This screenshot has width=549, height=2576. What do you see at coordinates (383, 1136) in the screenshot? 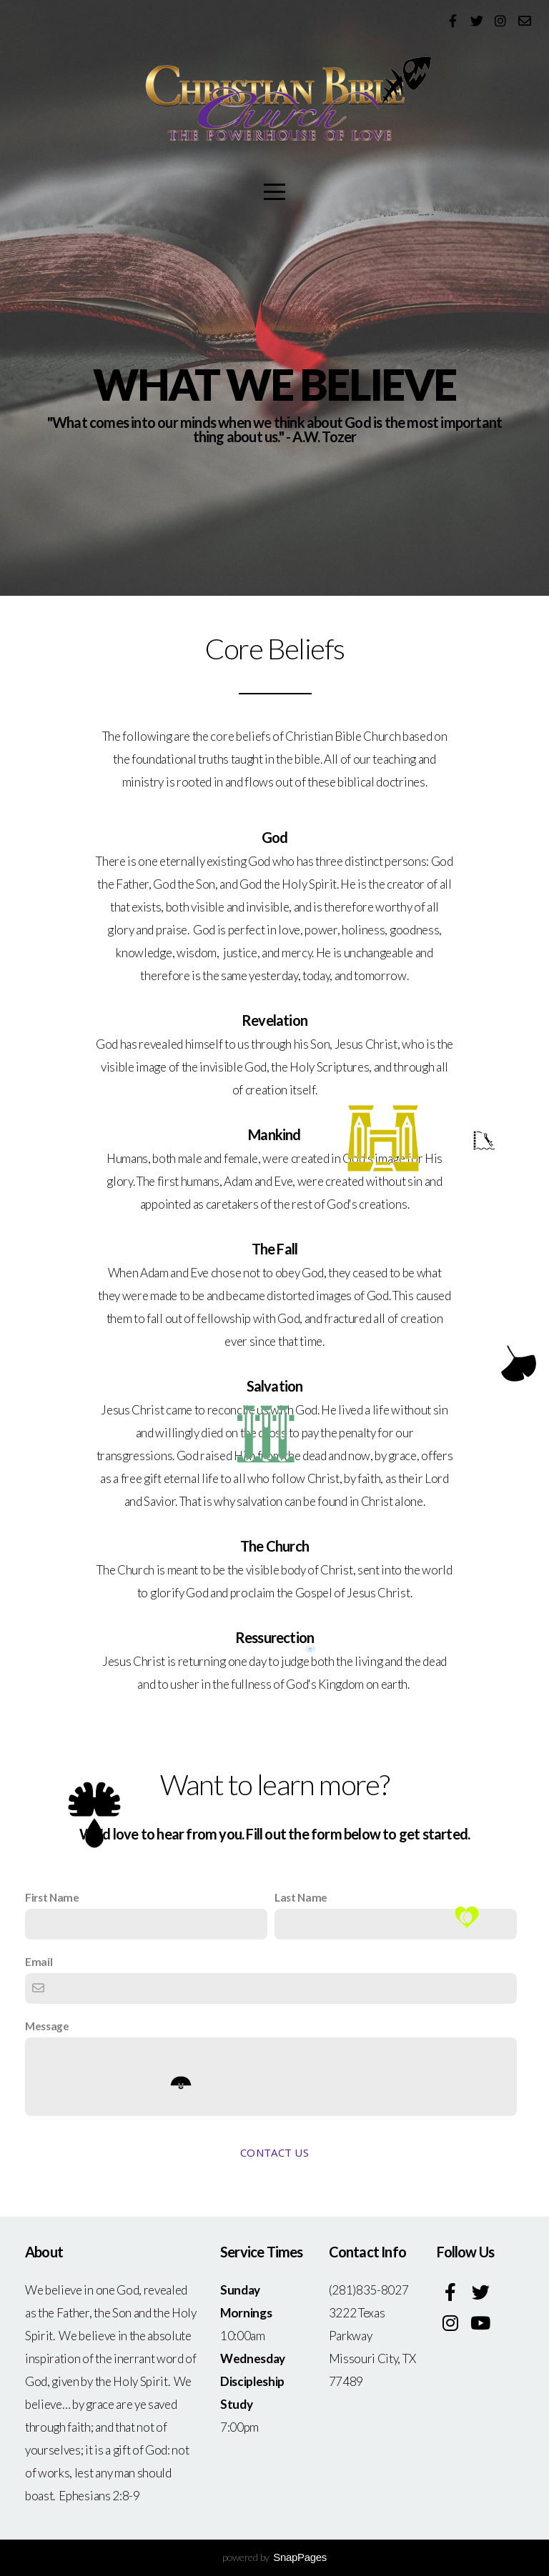
I see `access ancient egypt themed content or levels` at bounding box center [383, 1136].